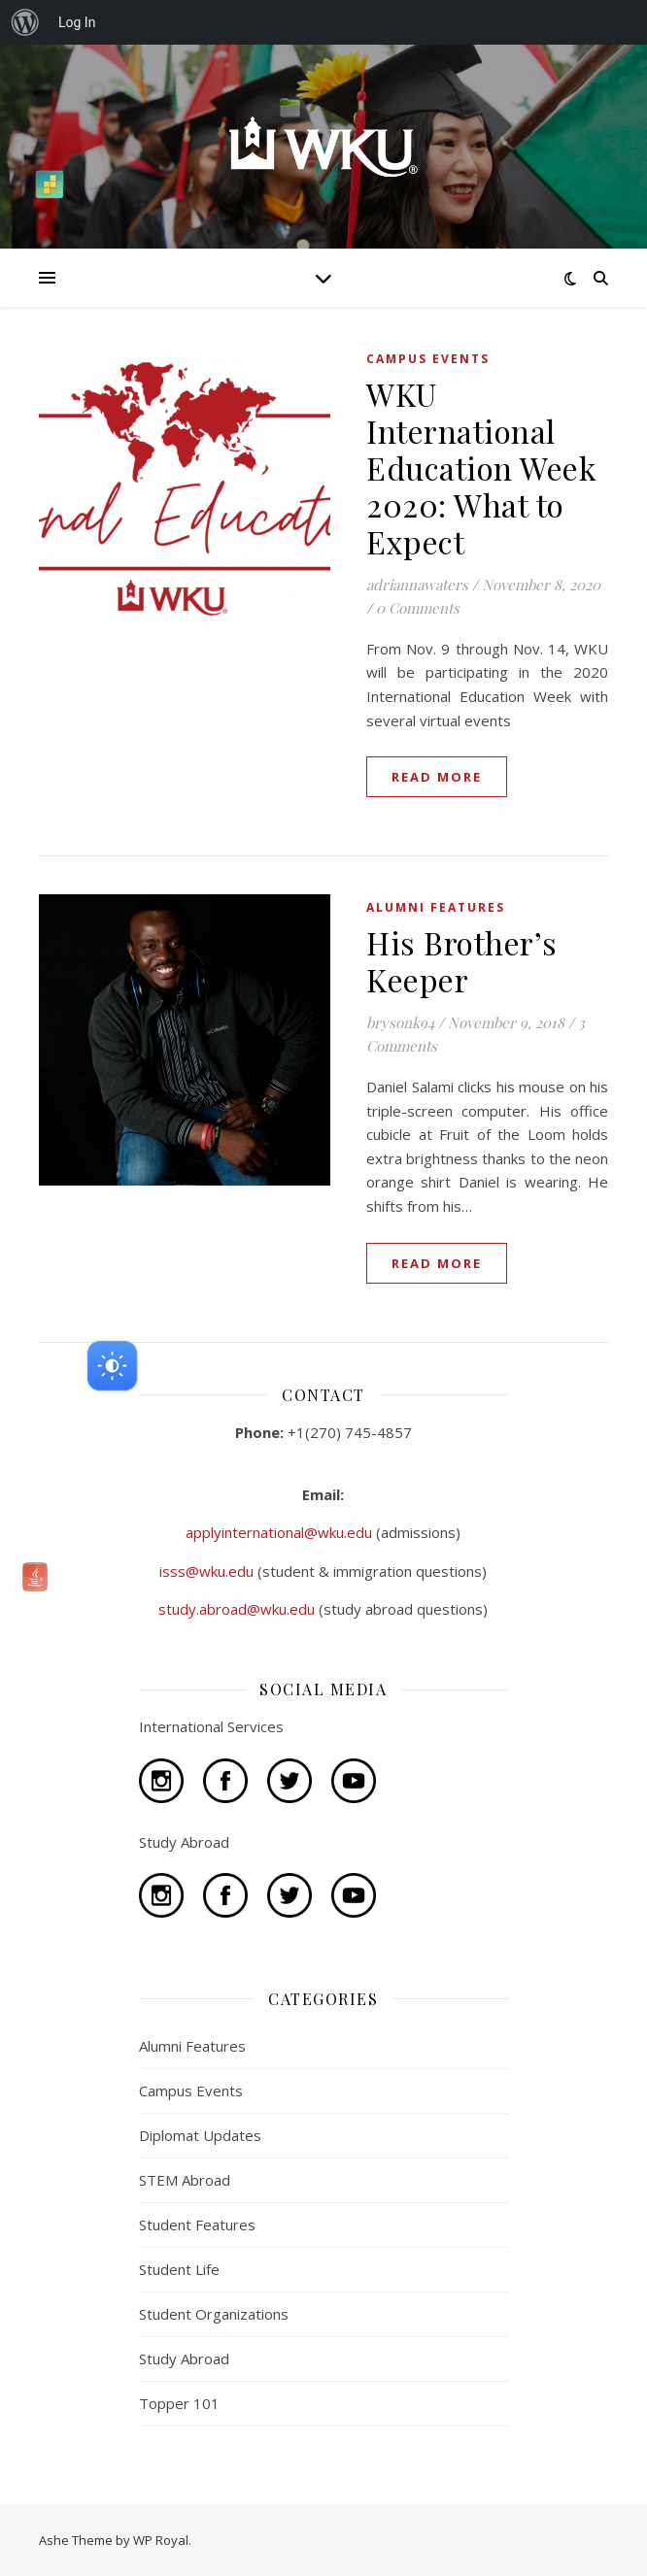 This screenshot has width=647, height=2576. What do you see at coordinates (50, 184) in the screenshot?
I see `launch quadrapassel tetris-style puzzle game` at bounding box center [50, 184].